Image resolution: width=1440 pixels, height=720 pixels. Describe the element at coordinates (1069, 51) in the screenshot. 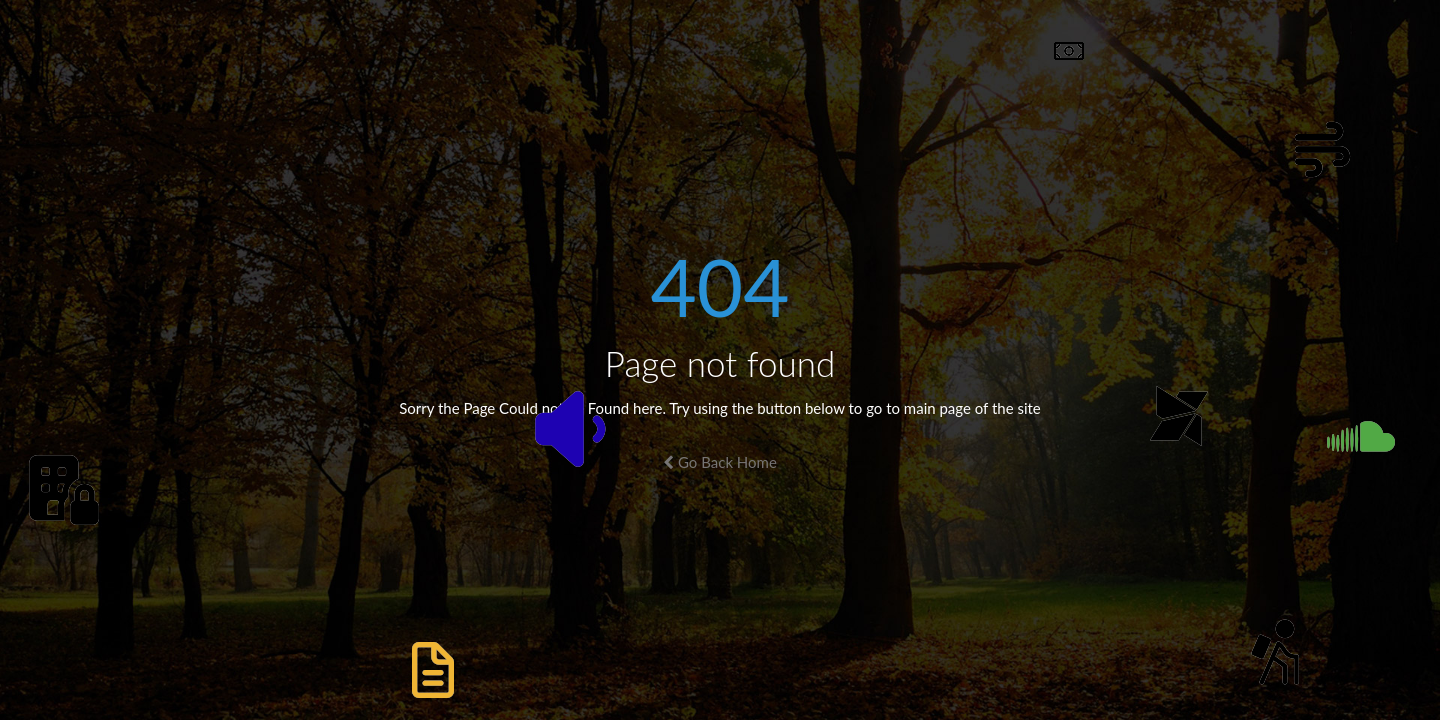

I see `view account balance or funds` at that location.